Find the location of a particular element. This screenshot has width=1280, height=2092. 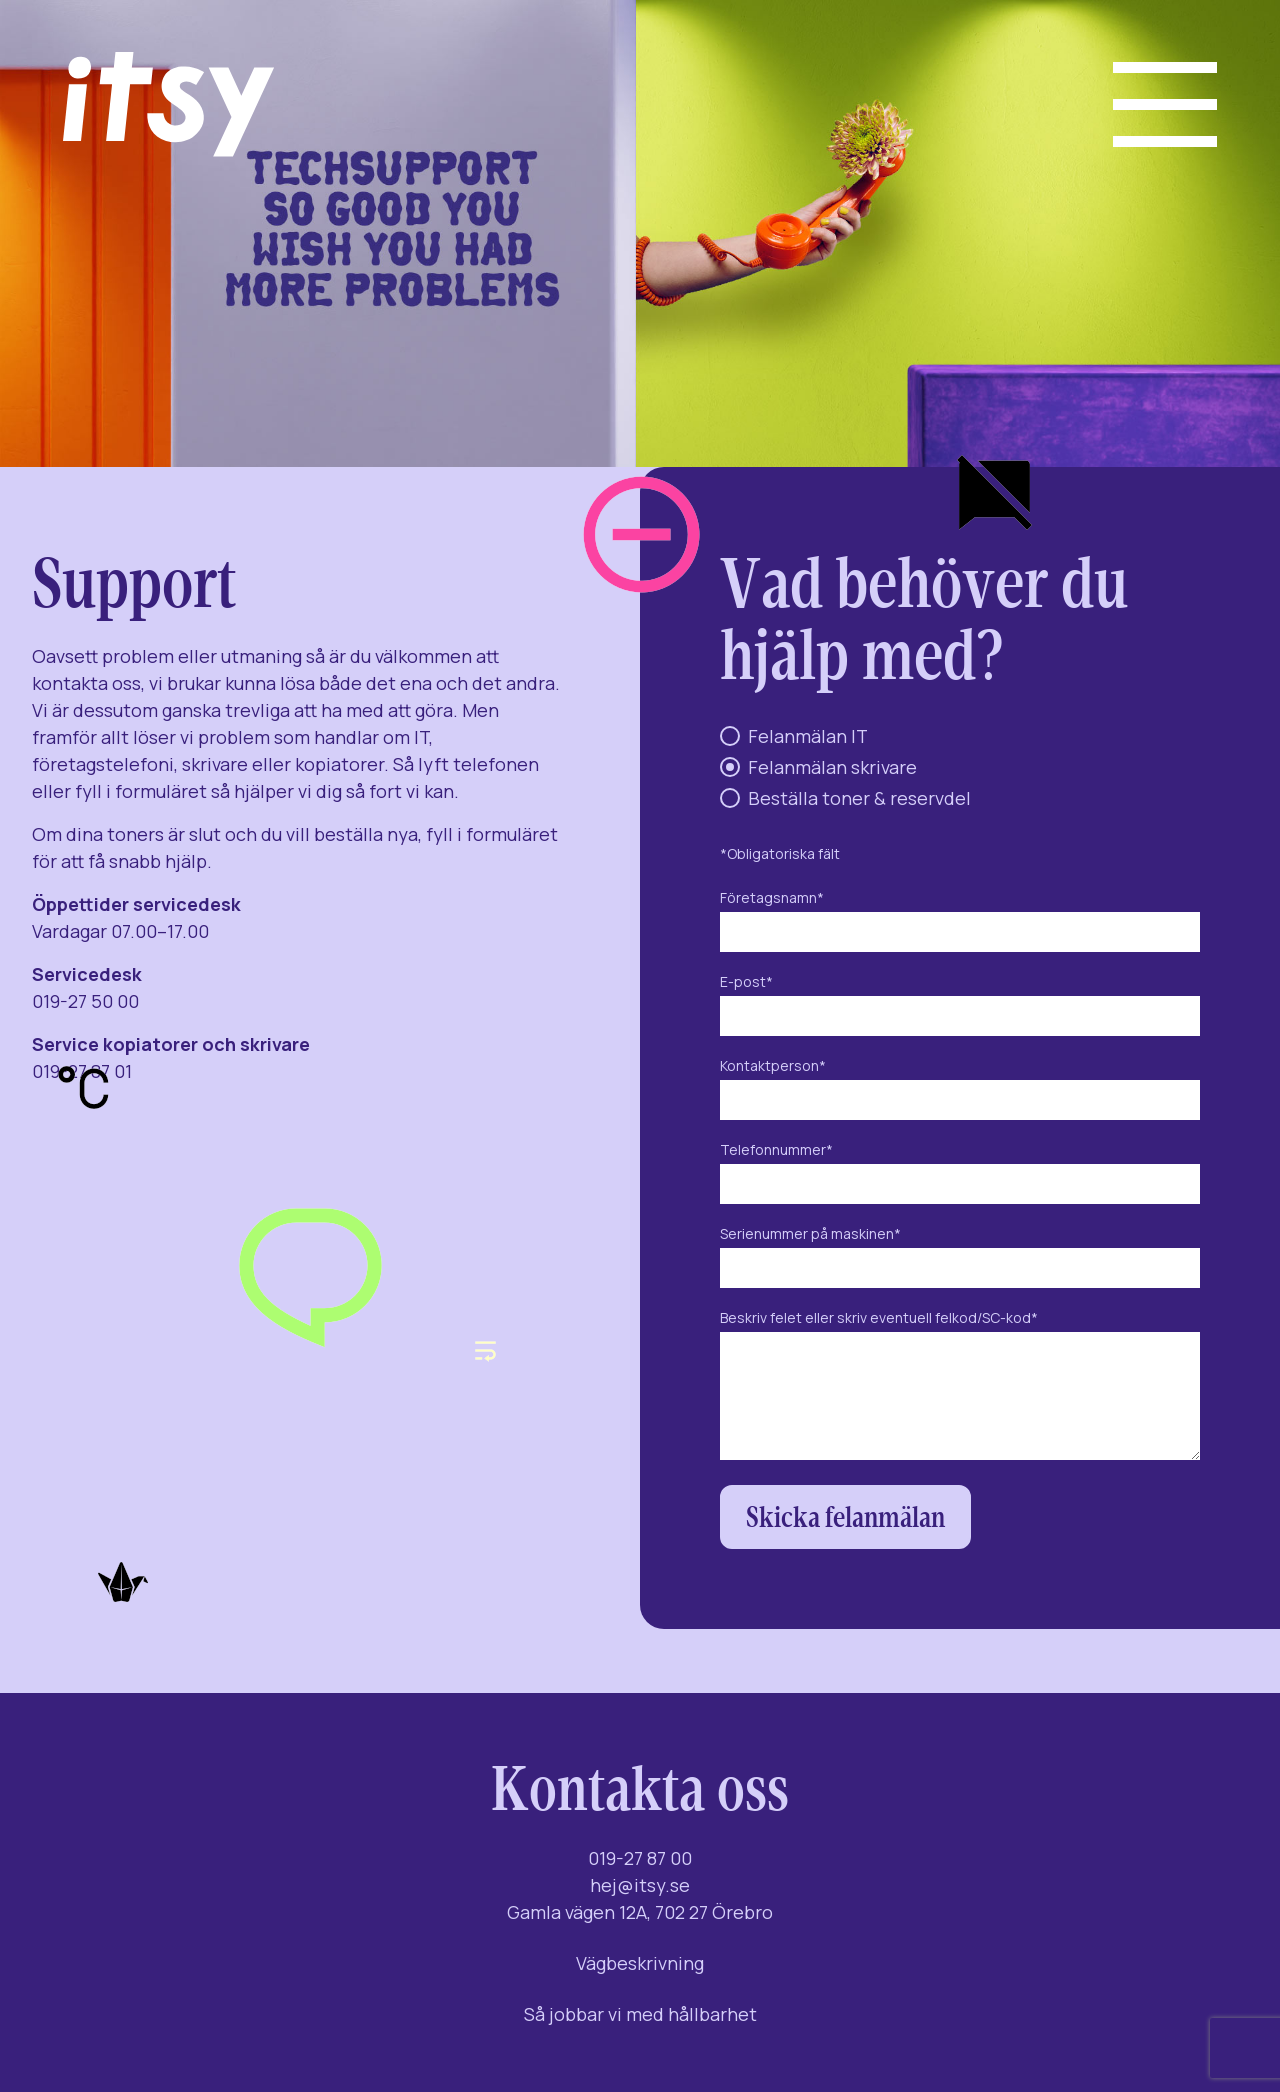

open chat or messaging is located at coordinates (310, 1272).